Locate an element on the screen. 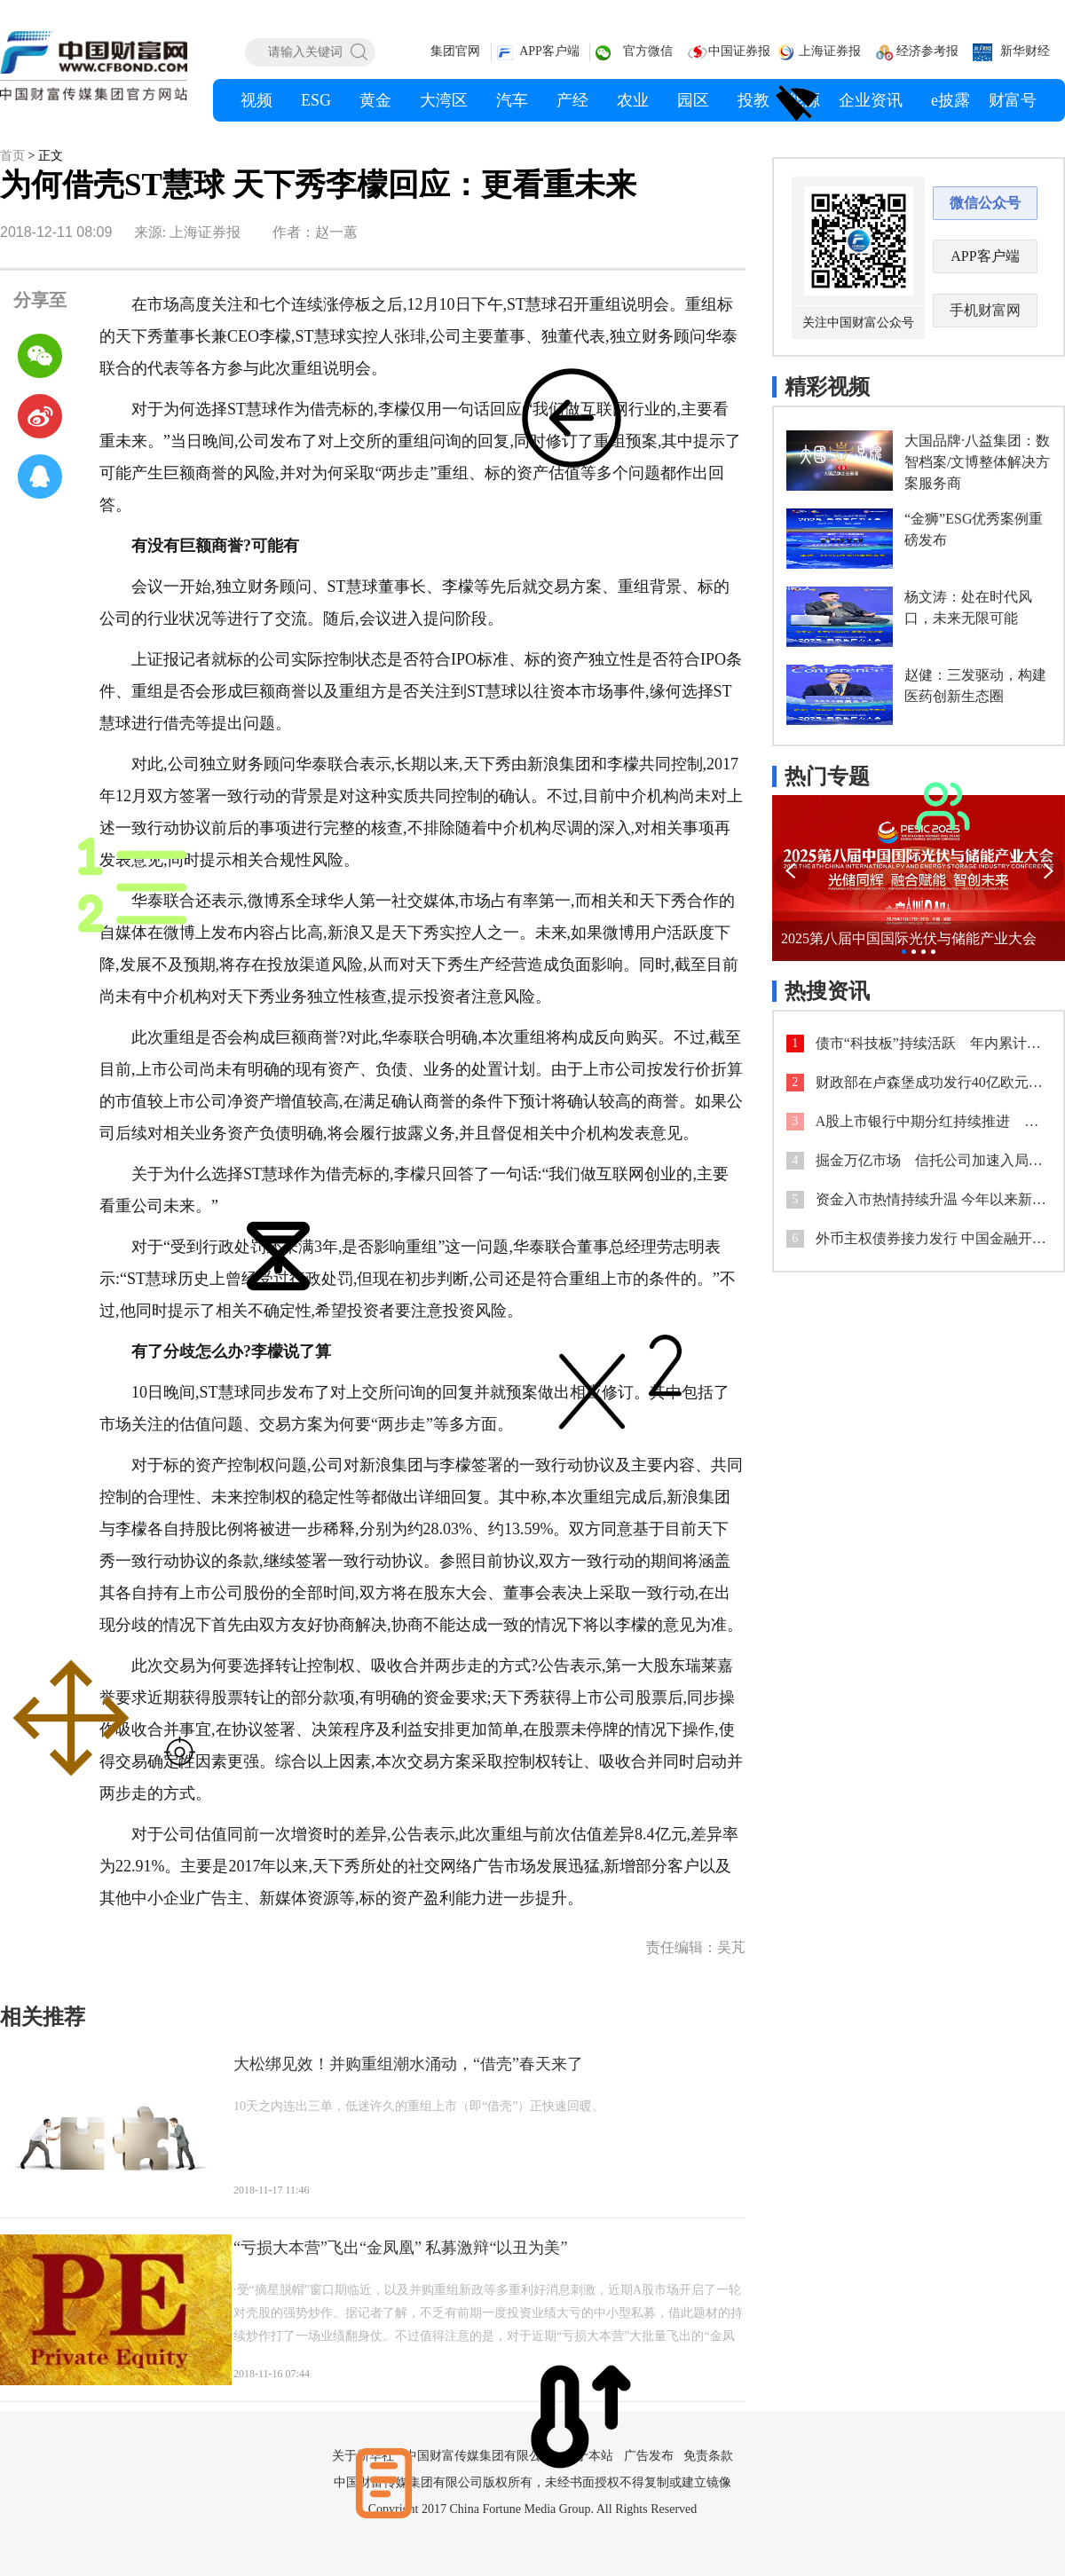 This screenshot has width=1065, height=2576. indicates wifi is disabled or unavailable is located at coordinates (796, 104).